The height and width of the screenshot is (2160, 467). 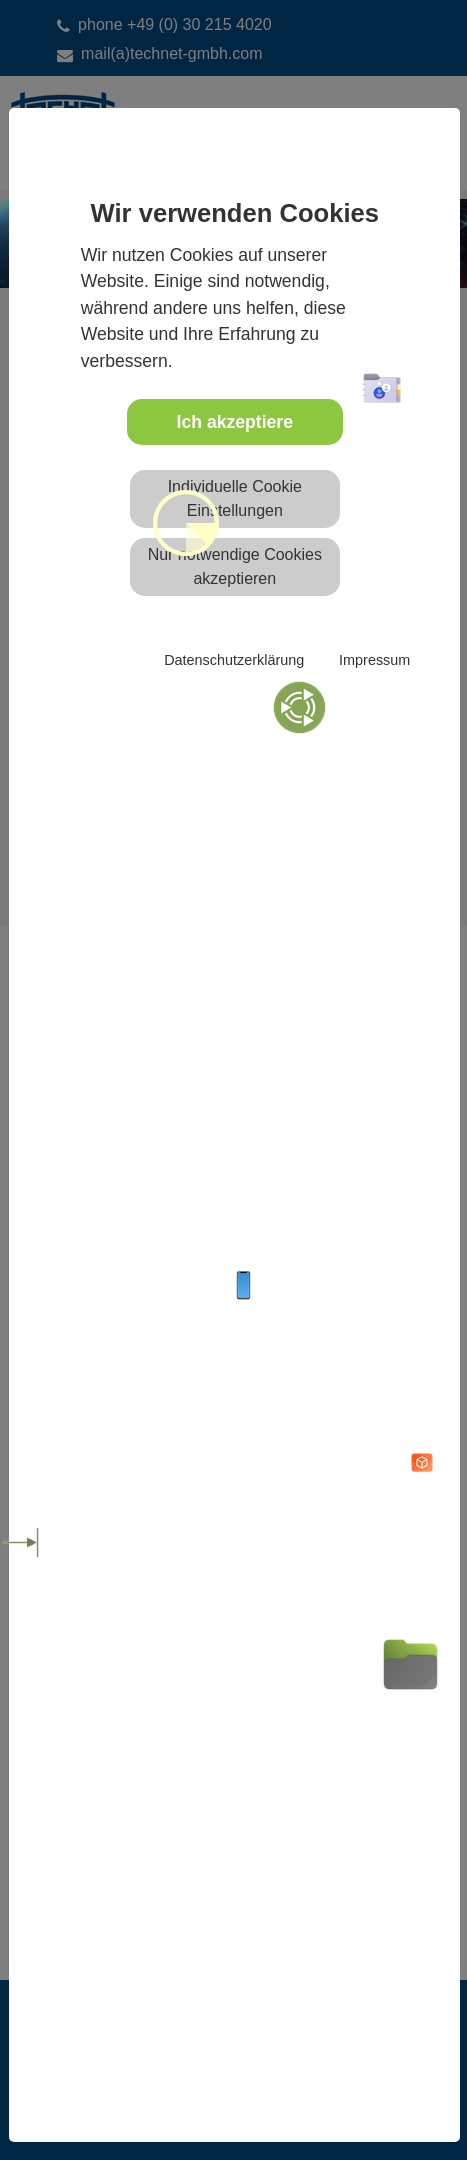 I want to click on view disk storage usage, so click(x=186, y=523).